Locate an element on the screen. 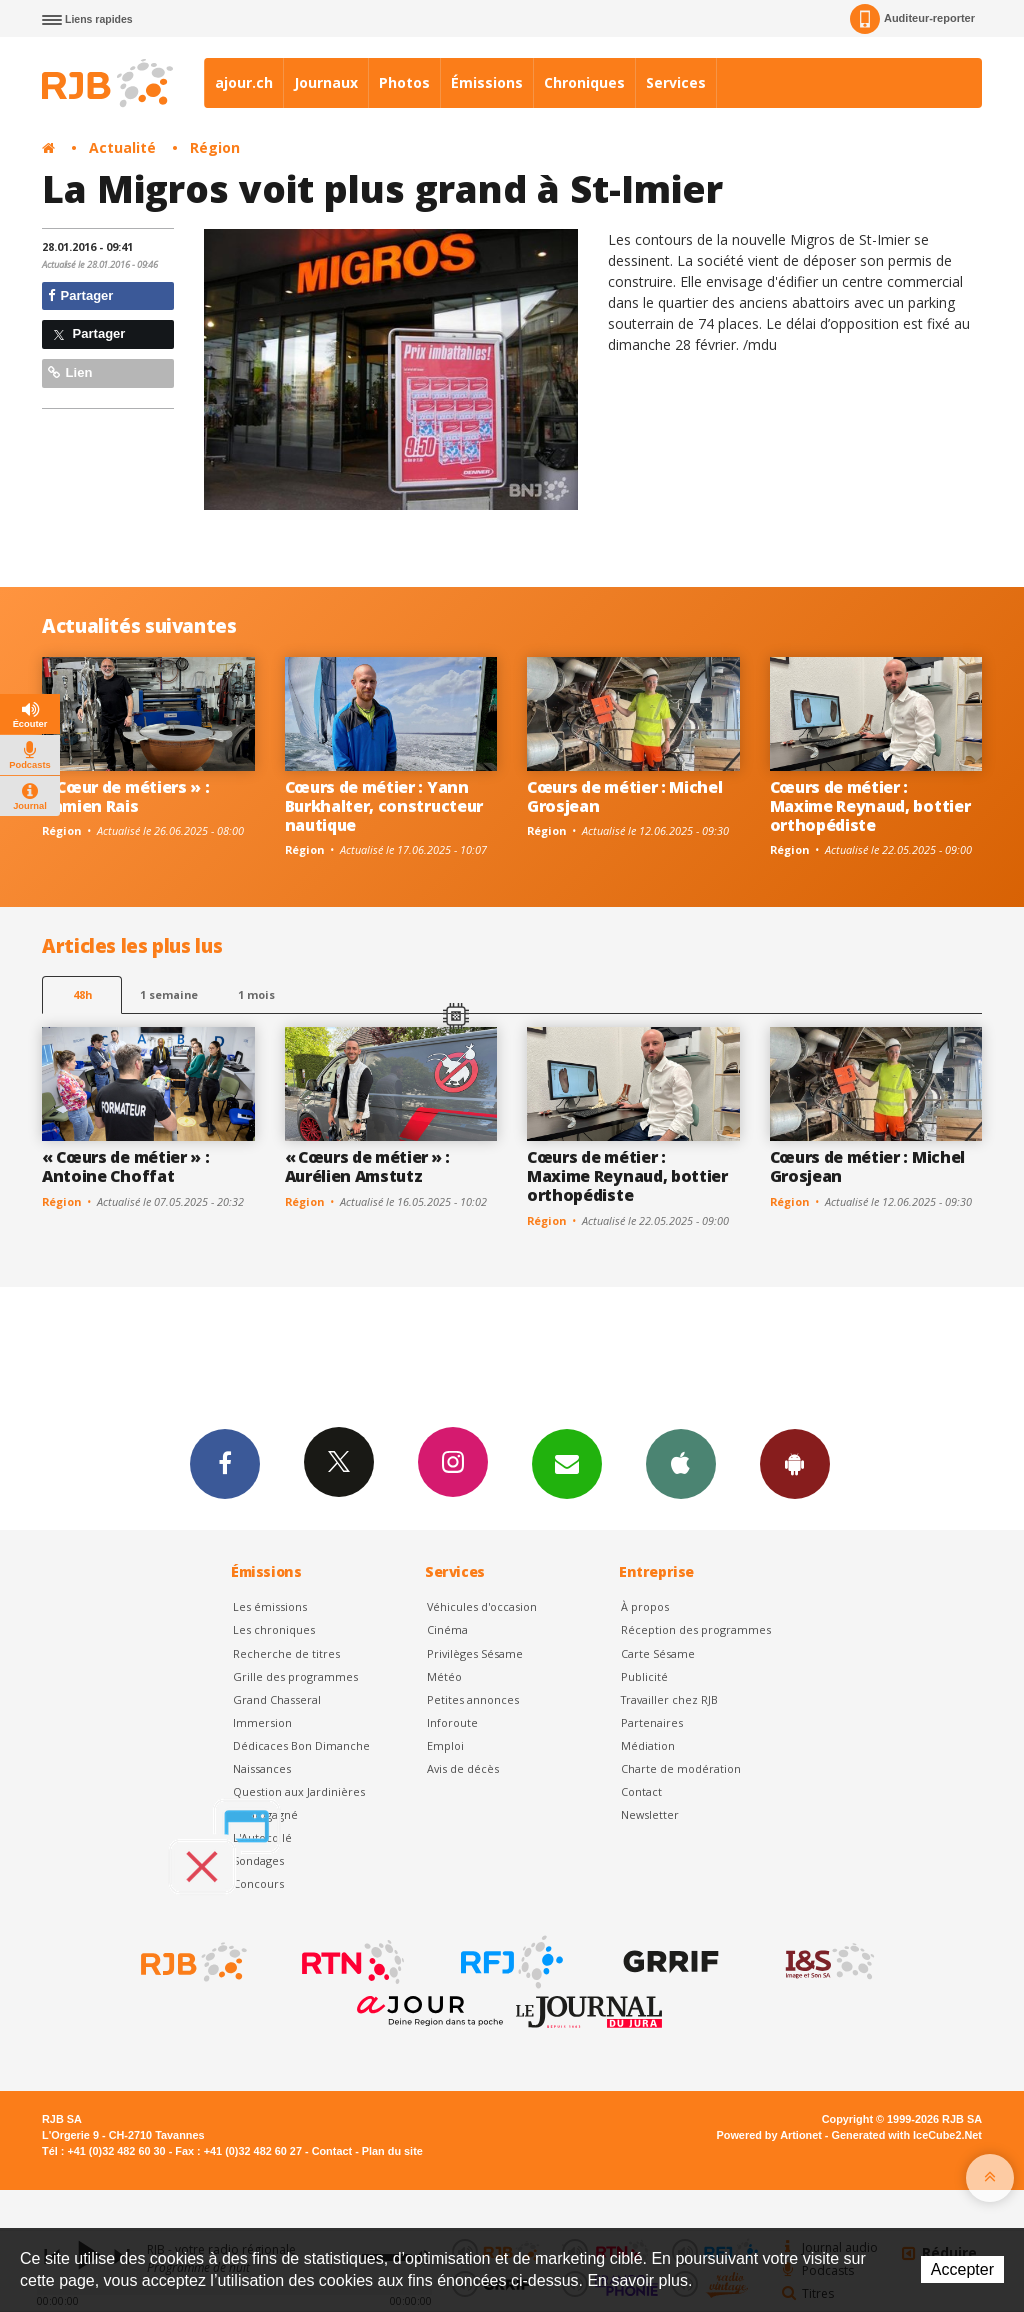  access electronics or hardware settings is located at coordinates (456, 1016).